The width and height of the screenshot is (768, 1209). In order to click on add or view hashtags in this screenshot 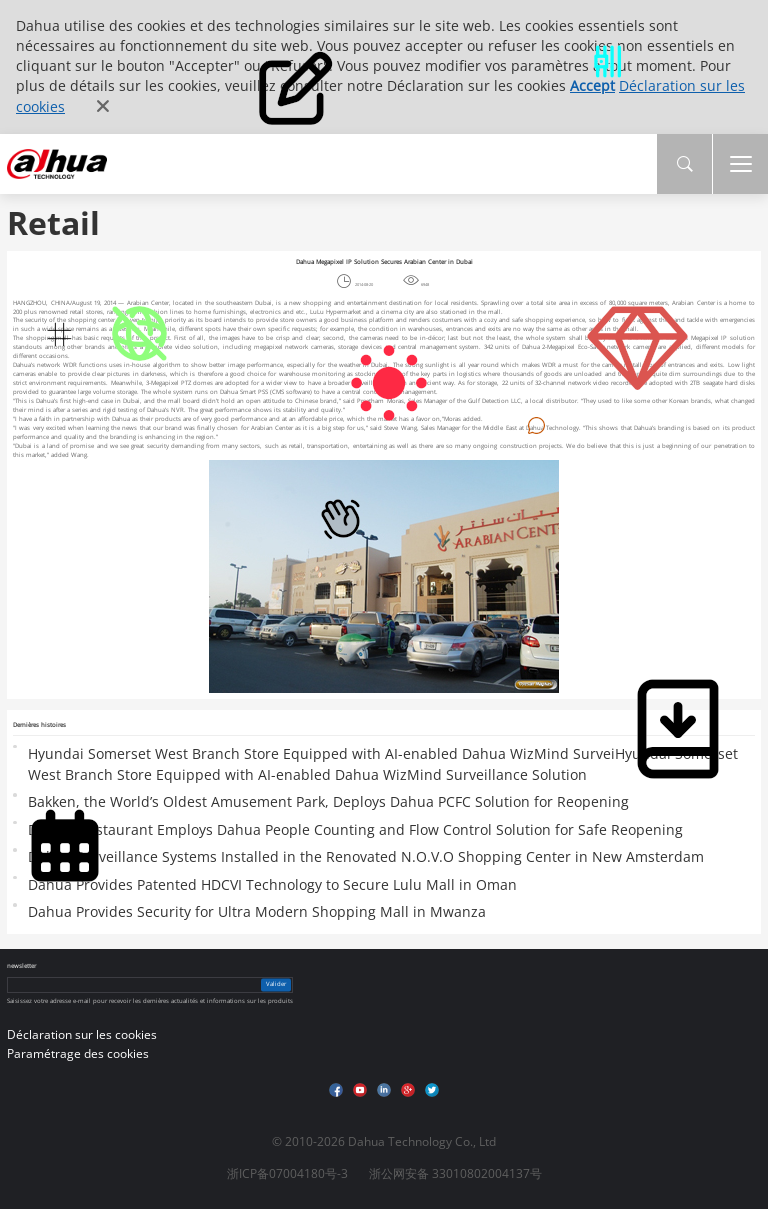, I will do `click(59, 334)`.